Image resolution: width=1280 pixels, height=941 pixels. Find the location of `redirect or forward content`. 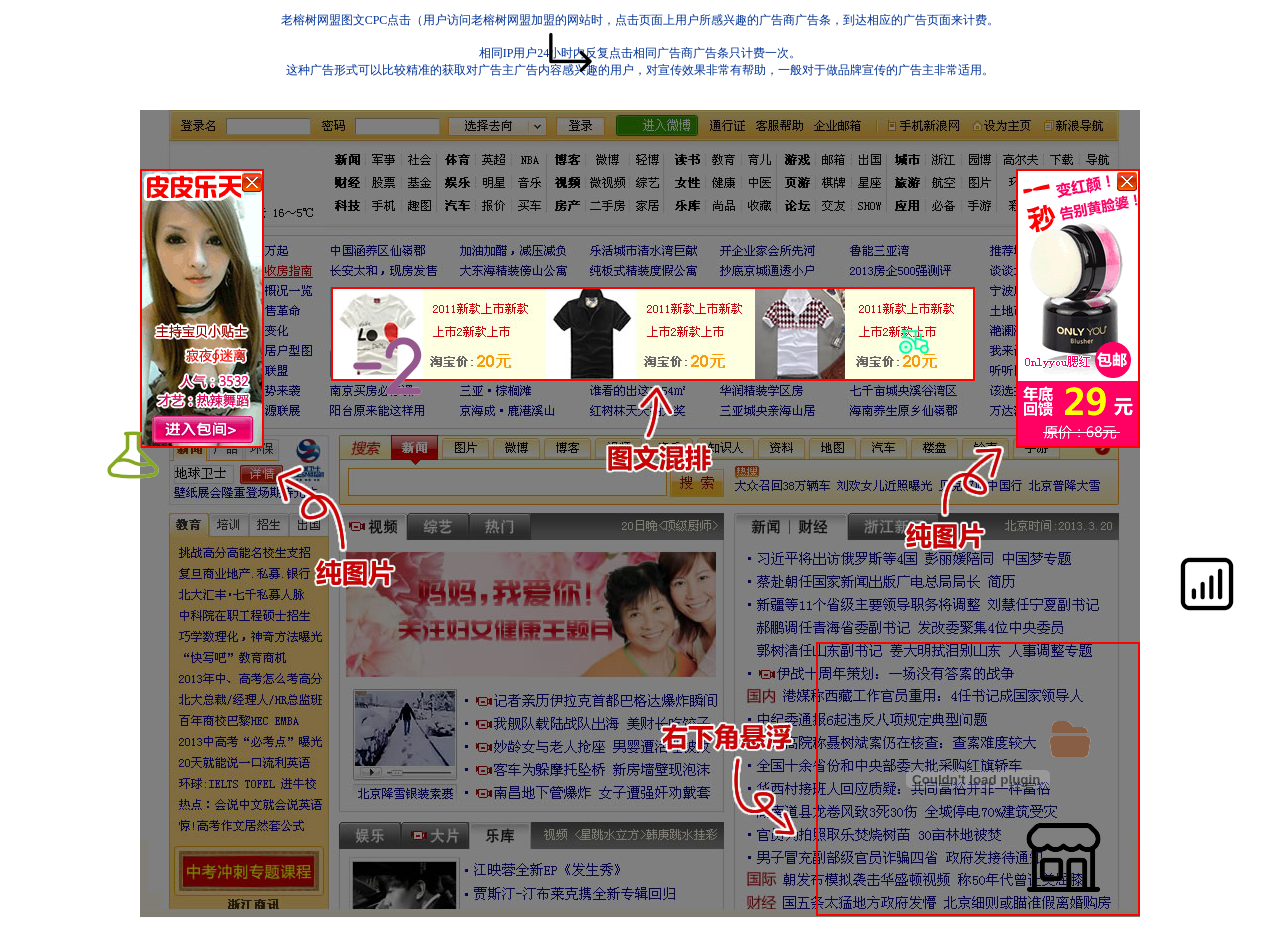

redirect or forward content is located at coordinates (570, 52).